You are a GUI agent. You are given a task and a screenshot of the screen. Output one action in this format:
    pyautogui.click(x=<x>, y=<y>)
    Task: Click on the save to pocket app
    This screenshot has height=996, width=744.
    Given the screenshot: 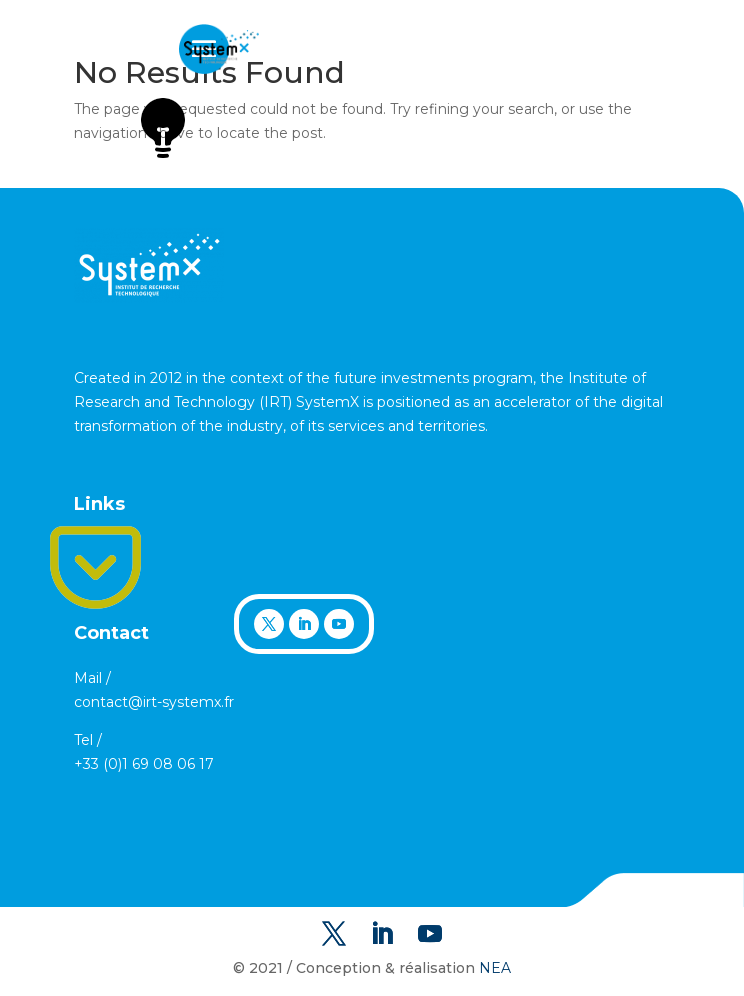 What is the action you would take?
    pyautogui.click(x=95, y=567)
    